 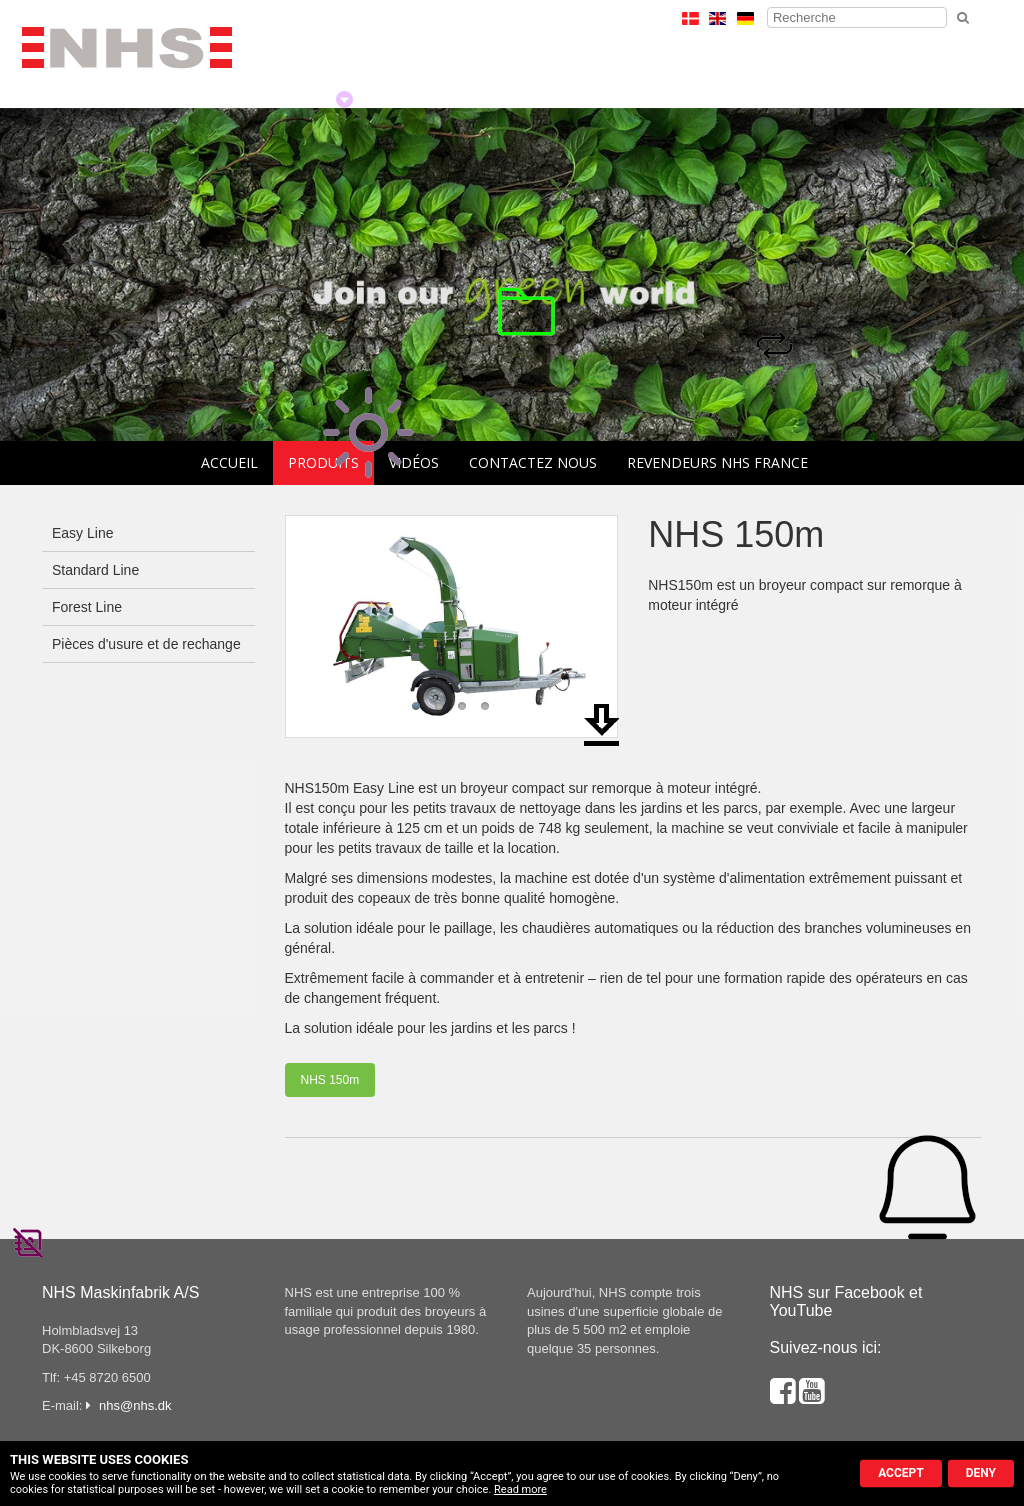 I want to click on open folder to view files, so click(x=526, y=311).